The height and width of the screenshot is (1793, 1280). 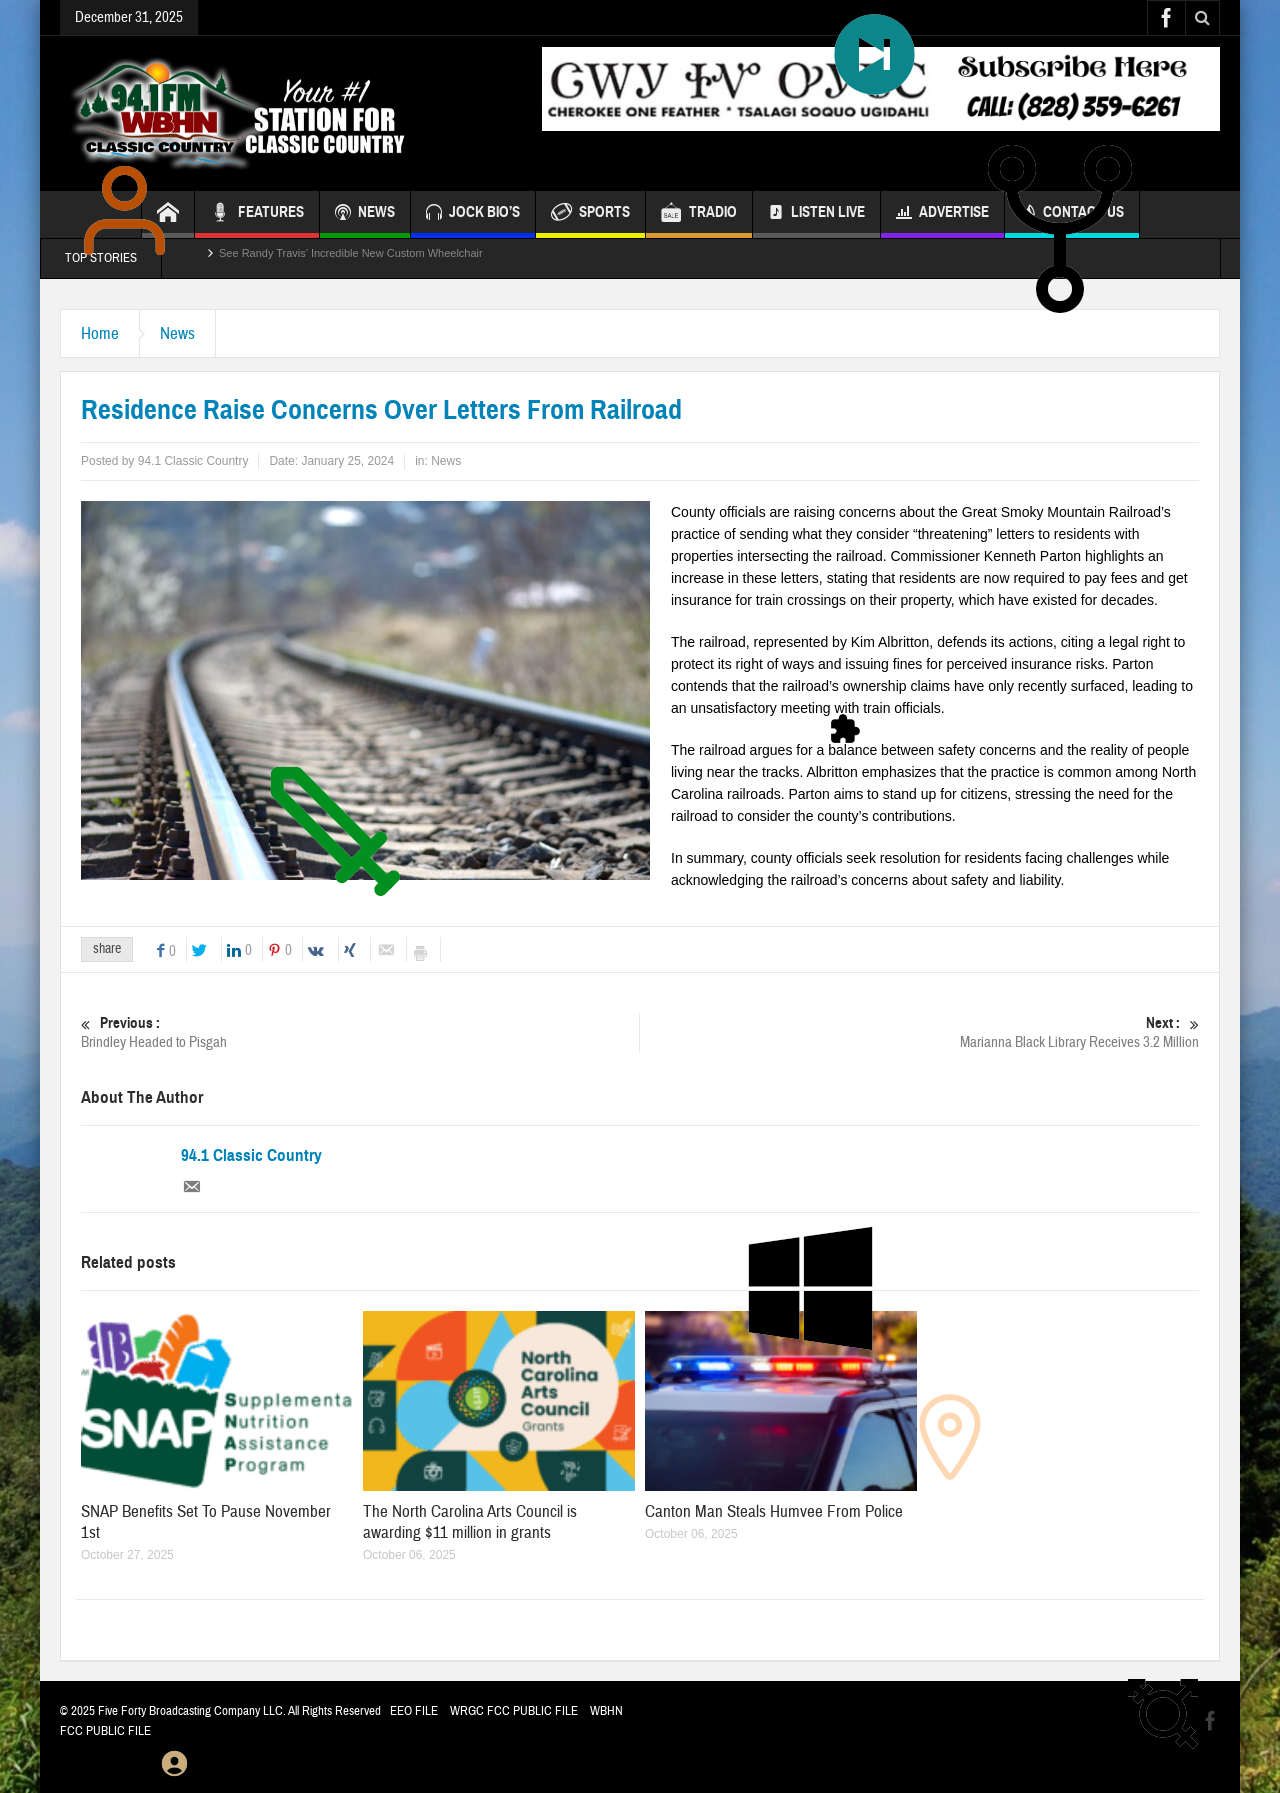 I want to click on open windows-specific settings or features, so click(x=810, y=1288).